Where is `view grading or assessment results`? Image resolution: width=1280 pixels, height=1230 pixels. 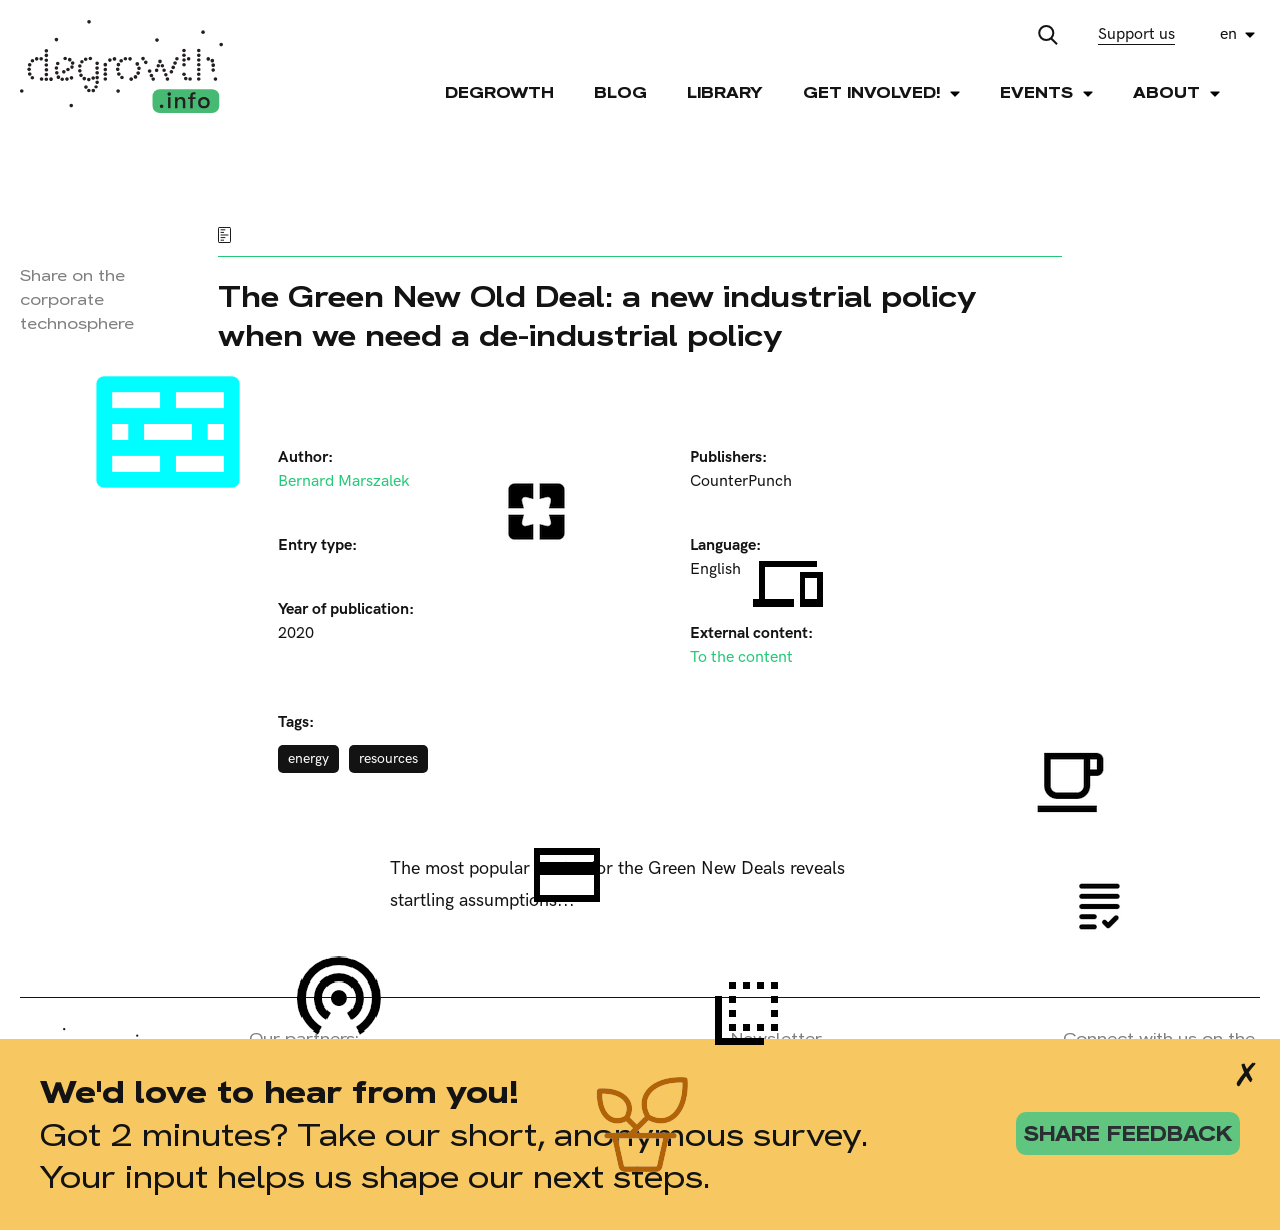
view grading or assessment results is located at coordinates (1099, 906).